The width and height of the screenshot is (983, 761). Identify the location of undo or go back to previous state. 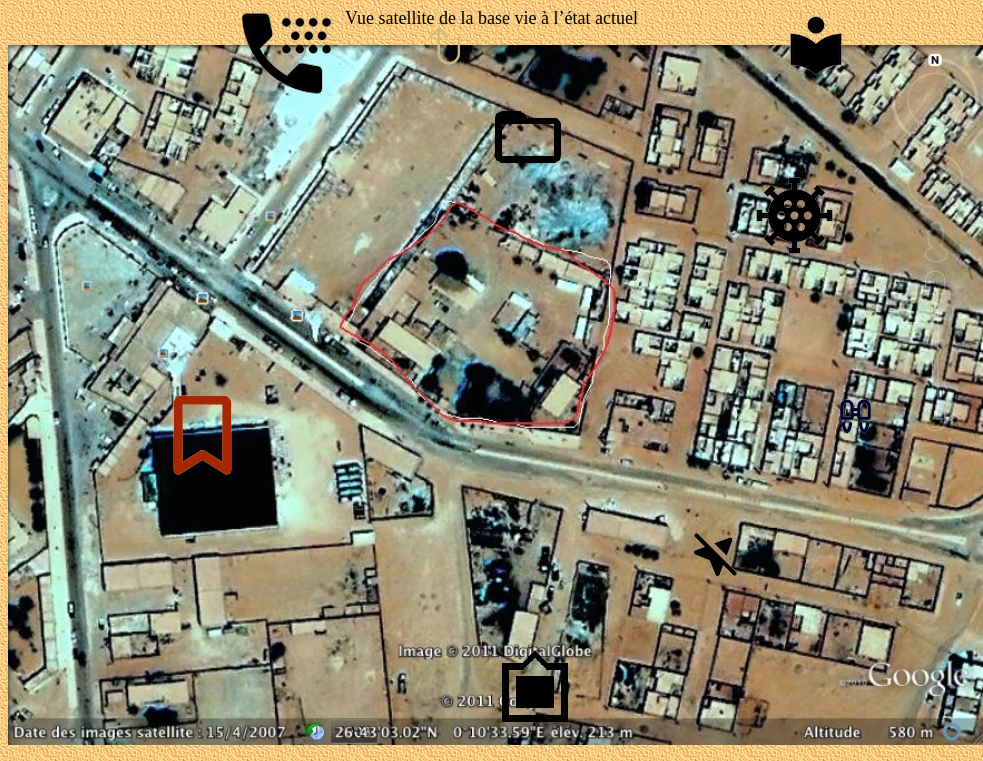
(446, 46).